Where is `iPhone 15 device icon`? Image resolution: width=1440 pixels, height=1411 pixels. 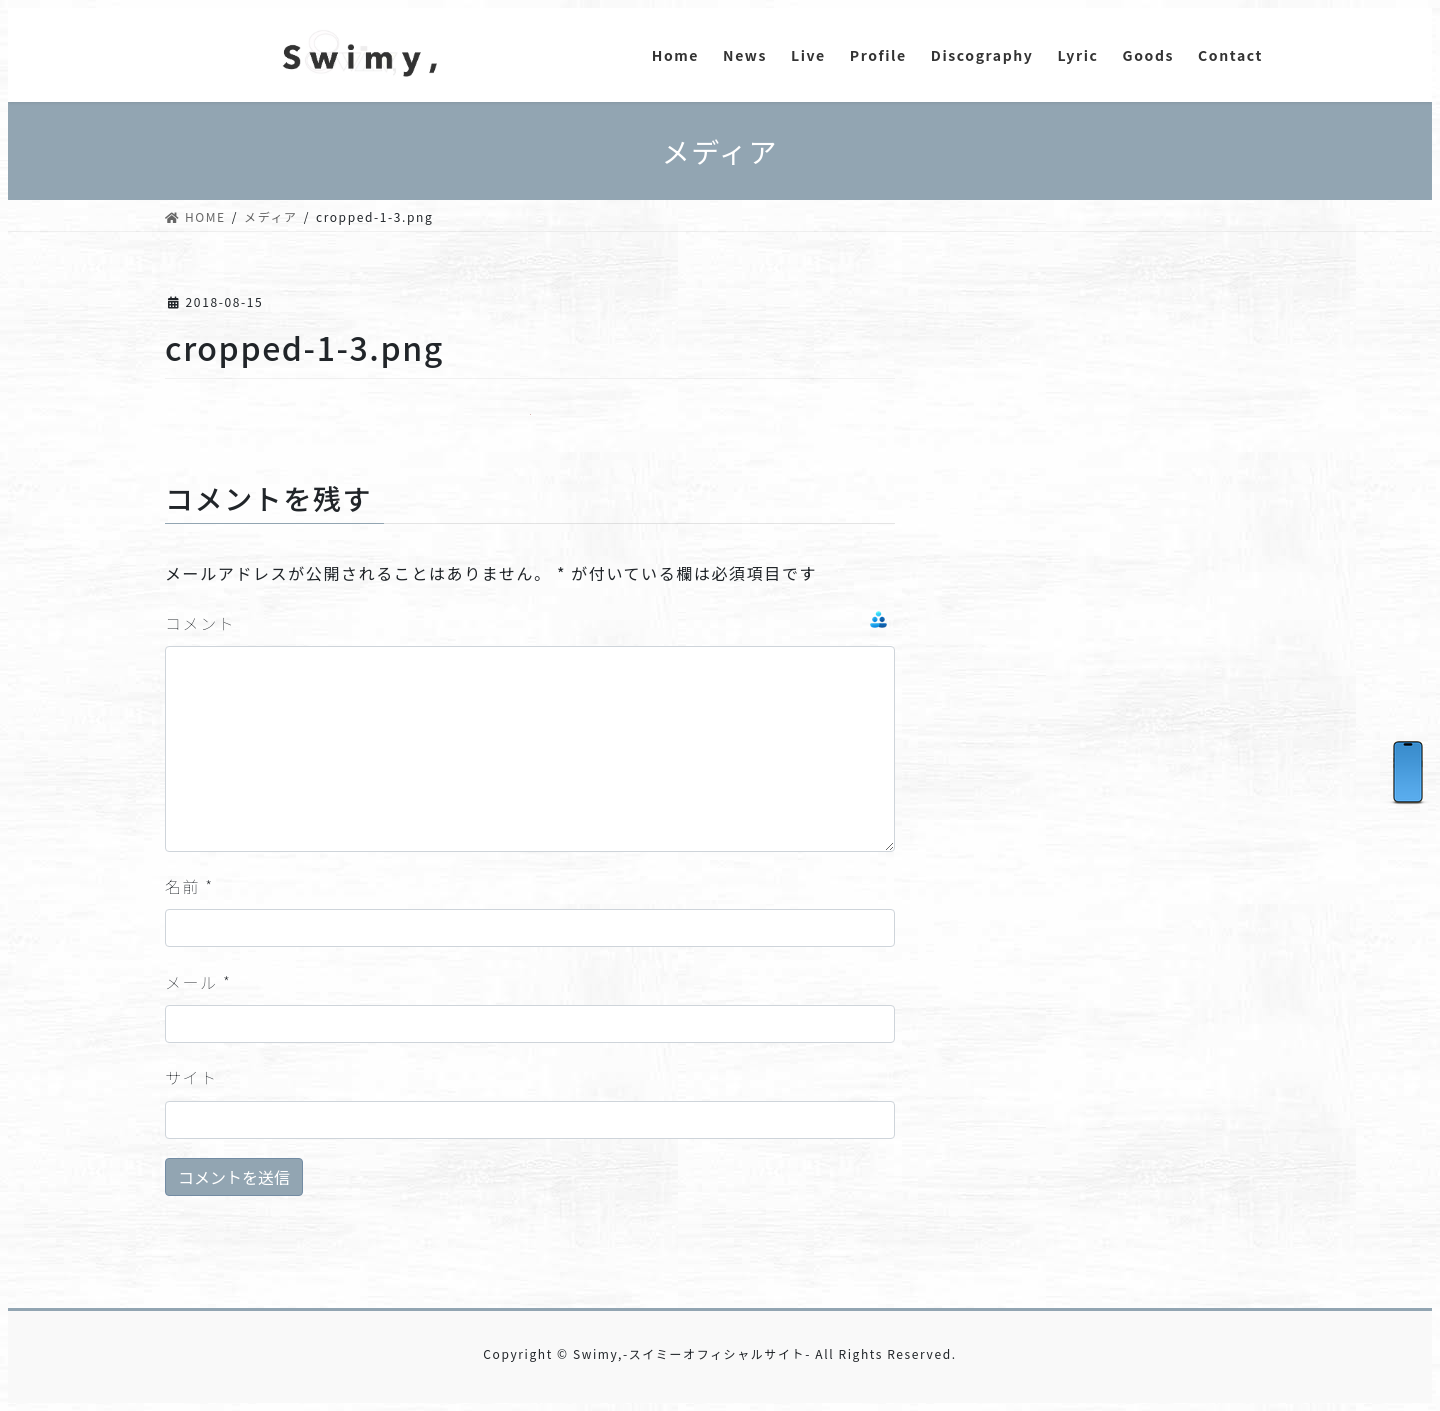 iPhone 15 device icon is located at coordinates (1408, 773).